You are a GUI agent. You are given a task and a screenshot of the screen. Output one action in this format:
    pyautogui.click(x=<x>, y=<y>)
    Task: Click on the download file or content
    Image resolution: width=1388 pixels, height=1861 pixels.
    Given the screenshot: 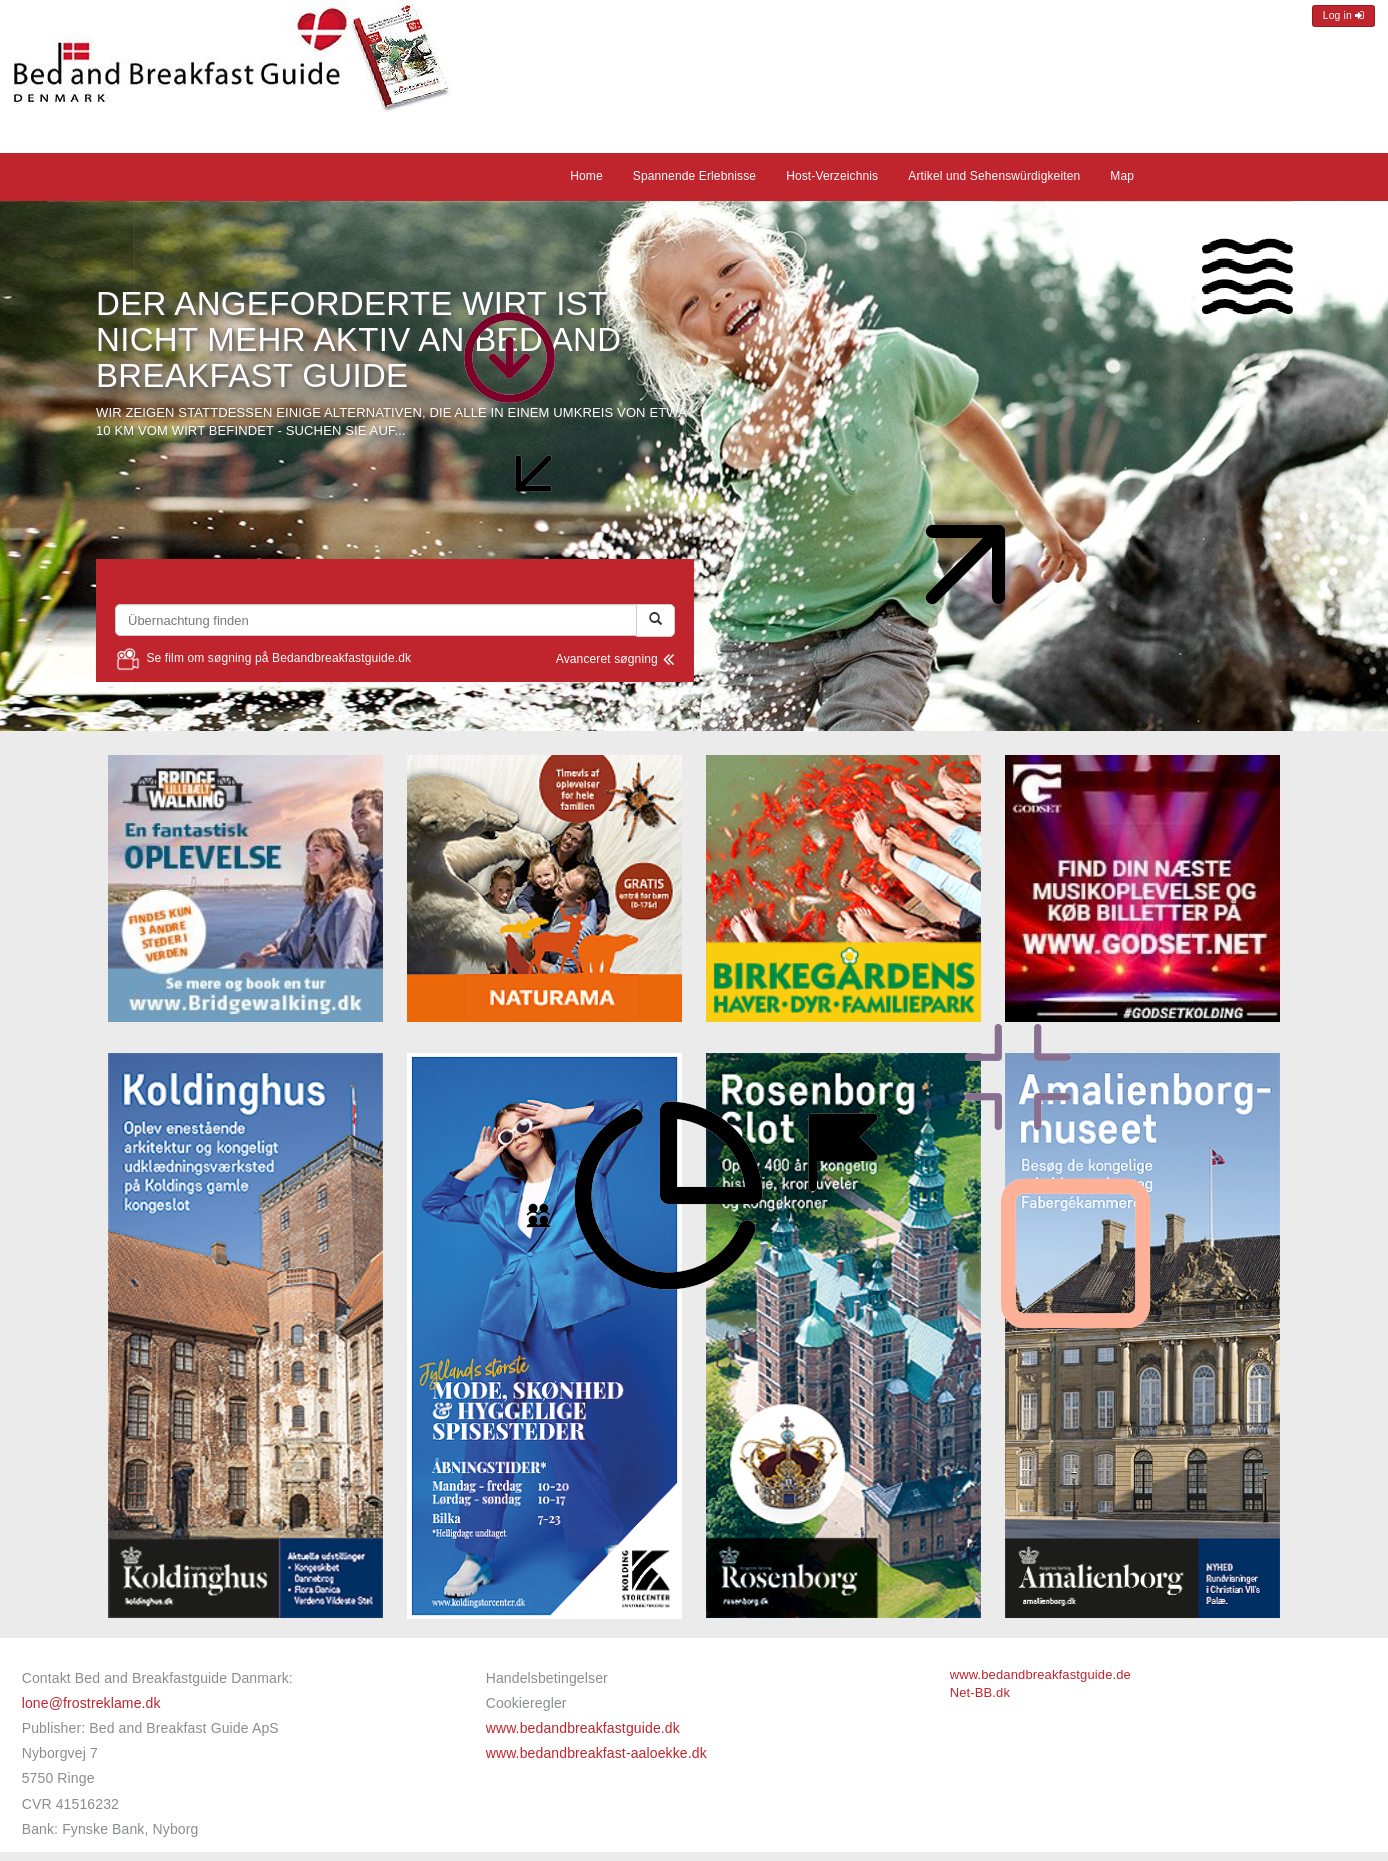 What is the action you would take?
    pyautogui.click(x=509, y=357)
    